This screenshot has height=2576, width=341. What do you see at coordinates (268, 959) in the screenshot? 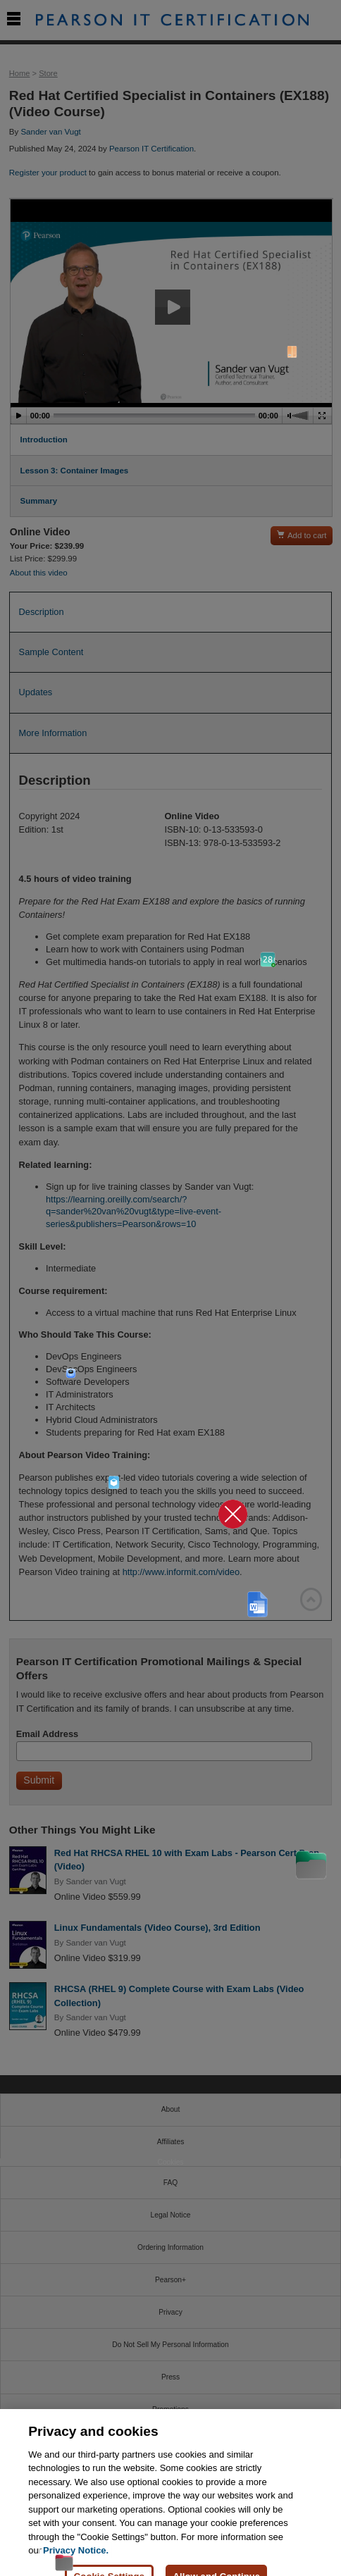
I see `create a new calendar appointment` at bounding box center [268, 959].